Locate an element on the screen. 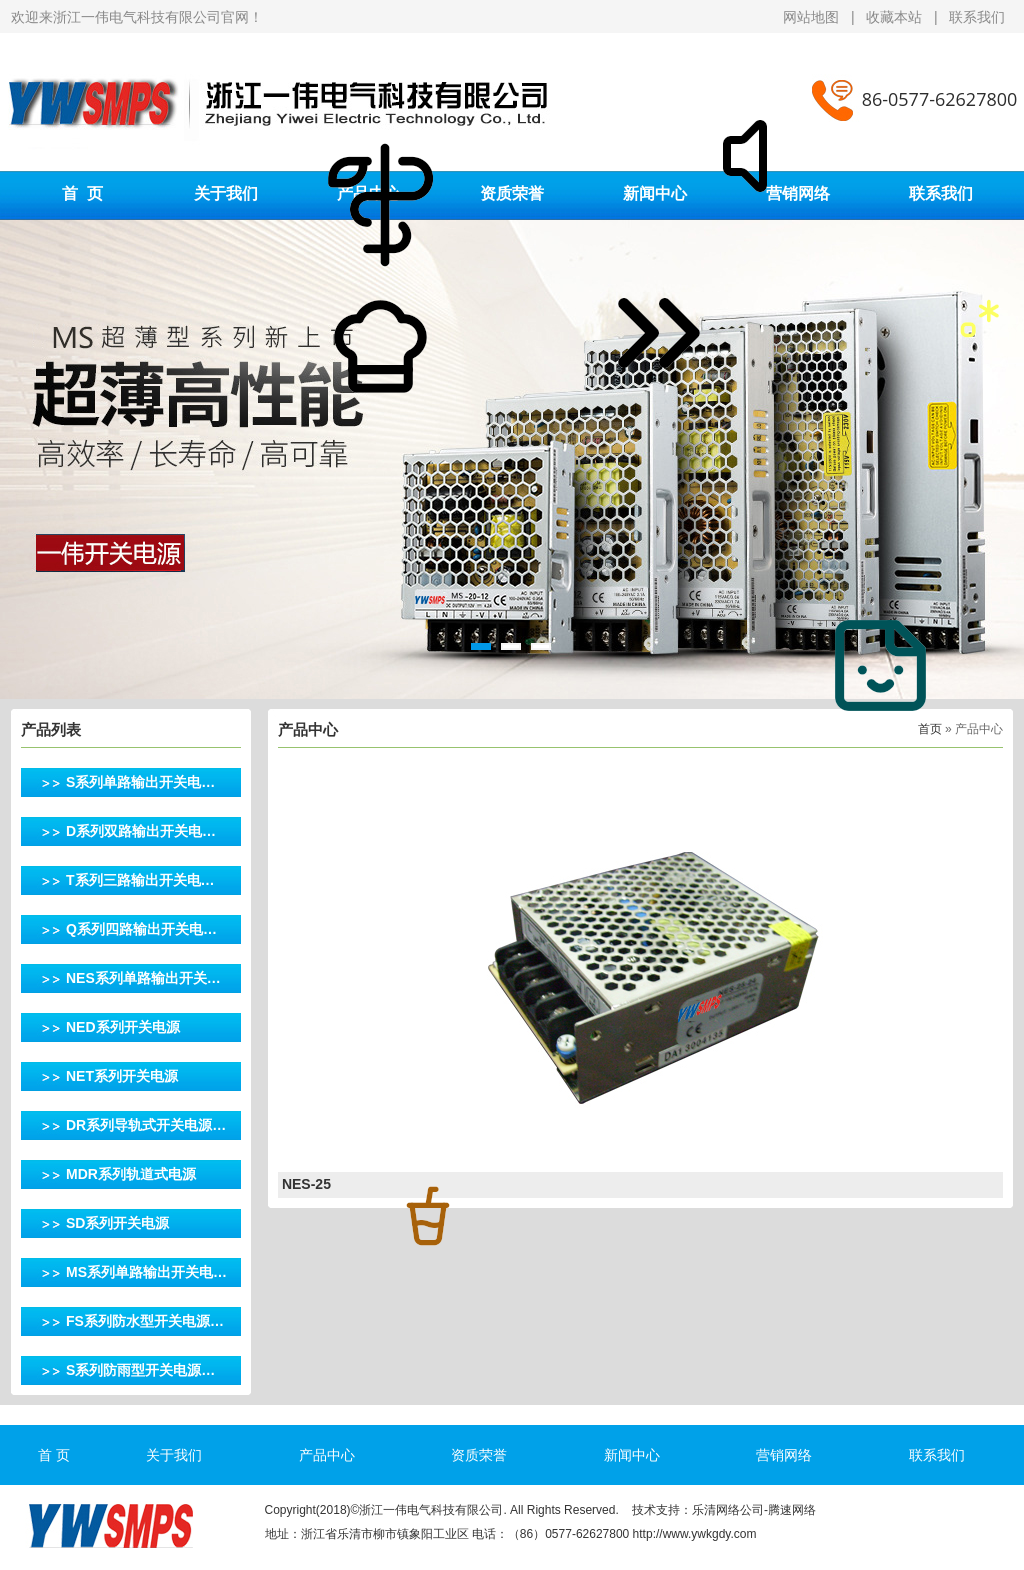 This screenshot has width=1024, height=1570. skip forward or advance quickly is located at coordinates (659, 333).